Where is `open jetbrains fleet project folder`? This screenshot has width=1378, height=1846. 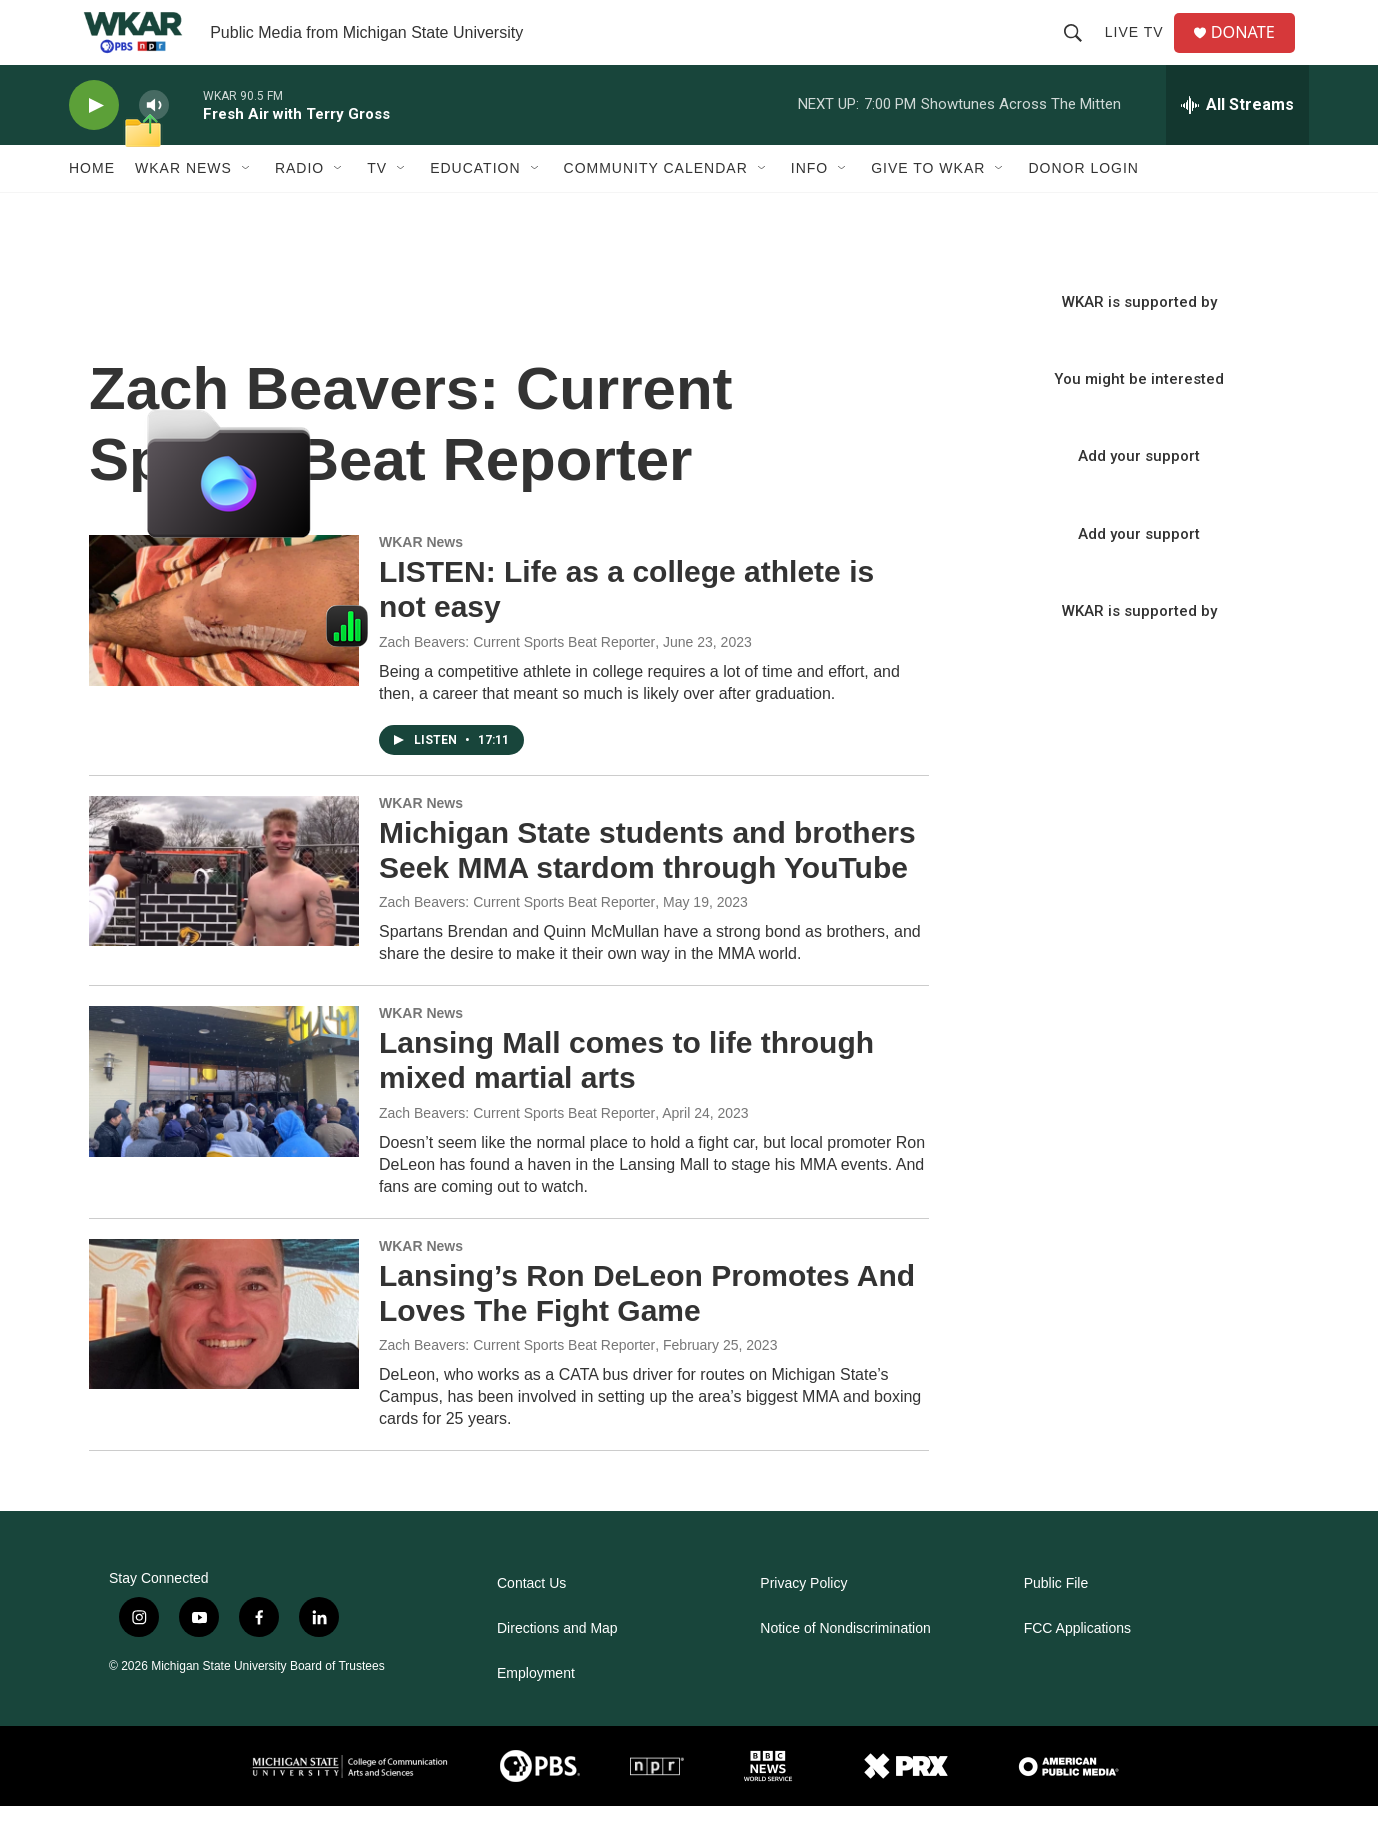
open jetbrains fleet project folder is located at coordinates (228, 478).